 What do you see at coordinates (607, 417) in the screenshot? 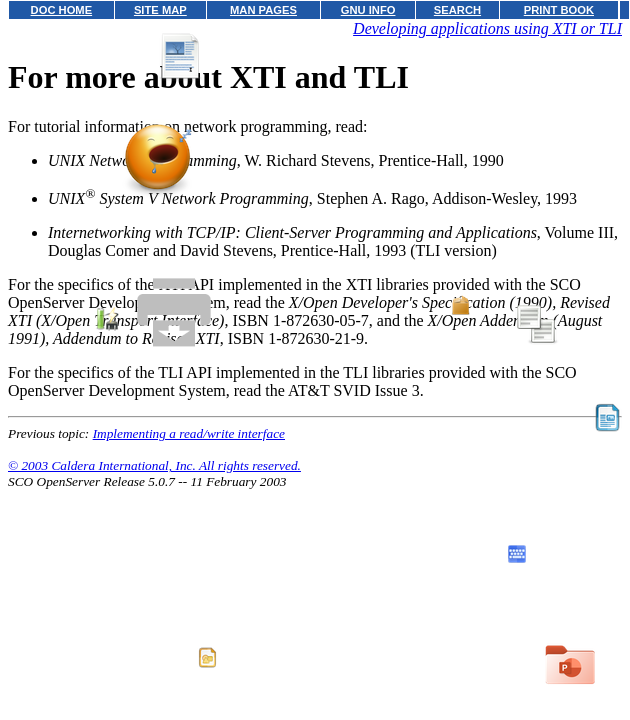
I see `libreoffice writer text template file` at bounding box center [607, 417].